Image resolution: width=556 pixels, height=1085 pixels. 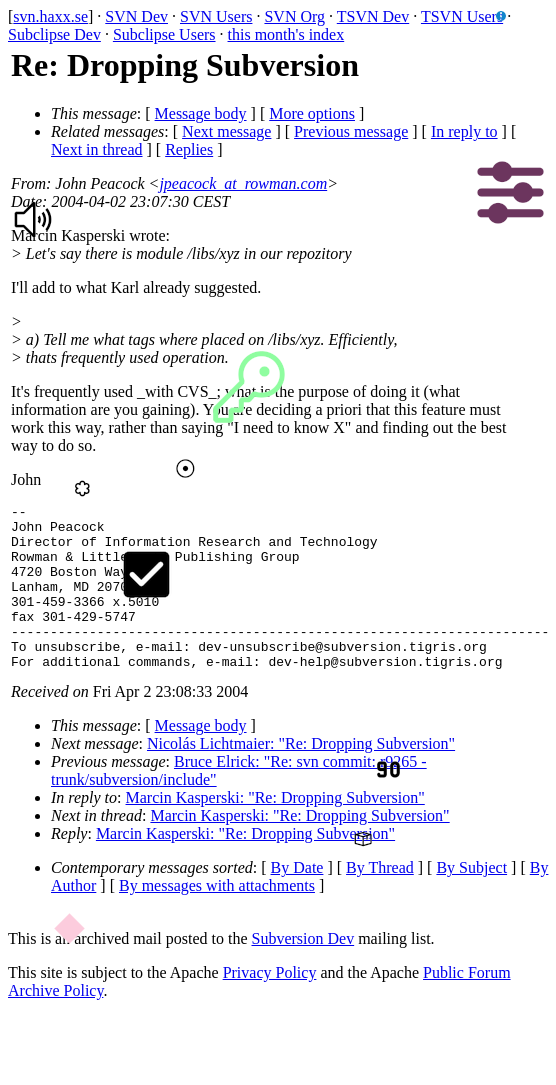 What do you see at coordinates (249, 387) in the screenshot?
I see `access security or authentication settings` at bounding box center [249, 387].